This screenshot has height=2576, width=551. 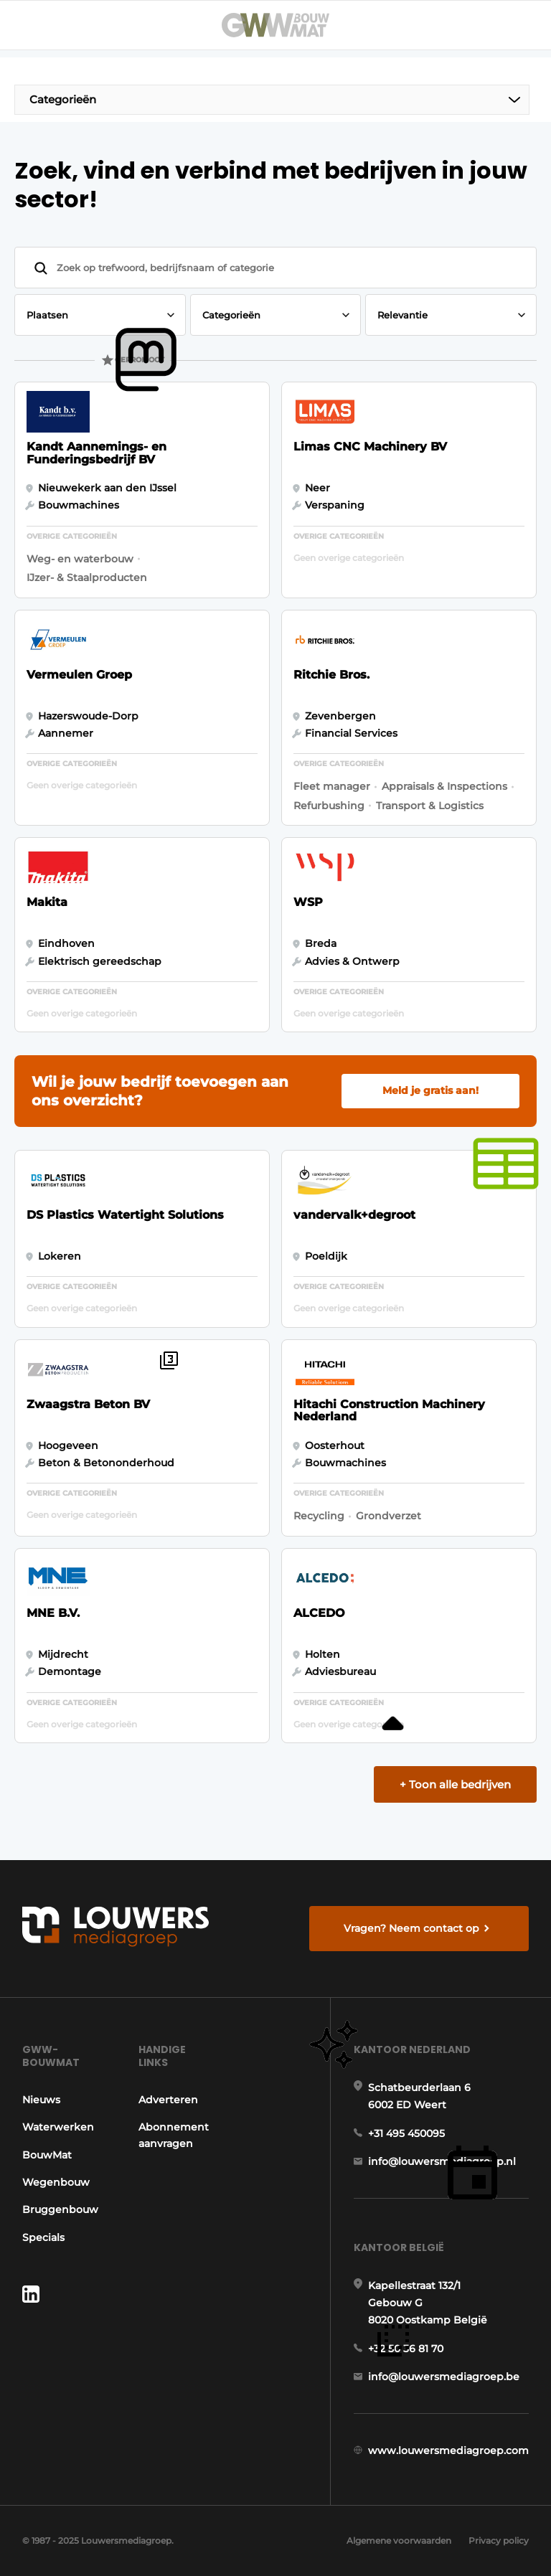 I want to click on view calendar or scheduled events, so click(x=472, y=2172).